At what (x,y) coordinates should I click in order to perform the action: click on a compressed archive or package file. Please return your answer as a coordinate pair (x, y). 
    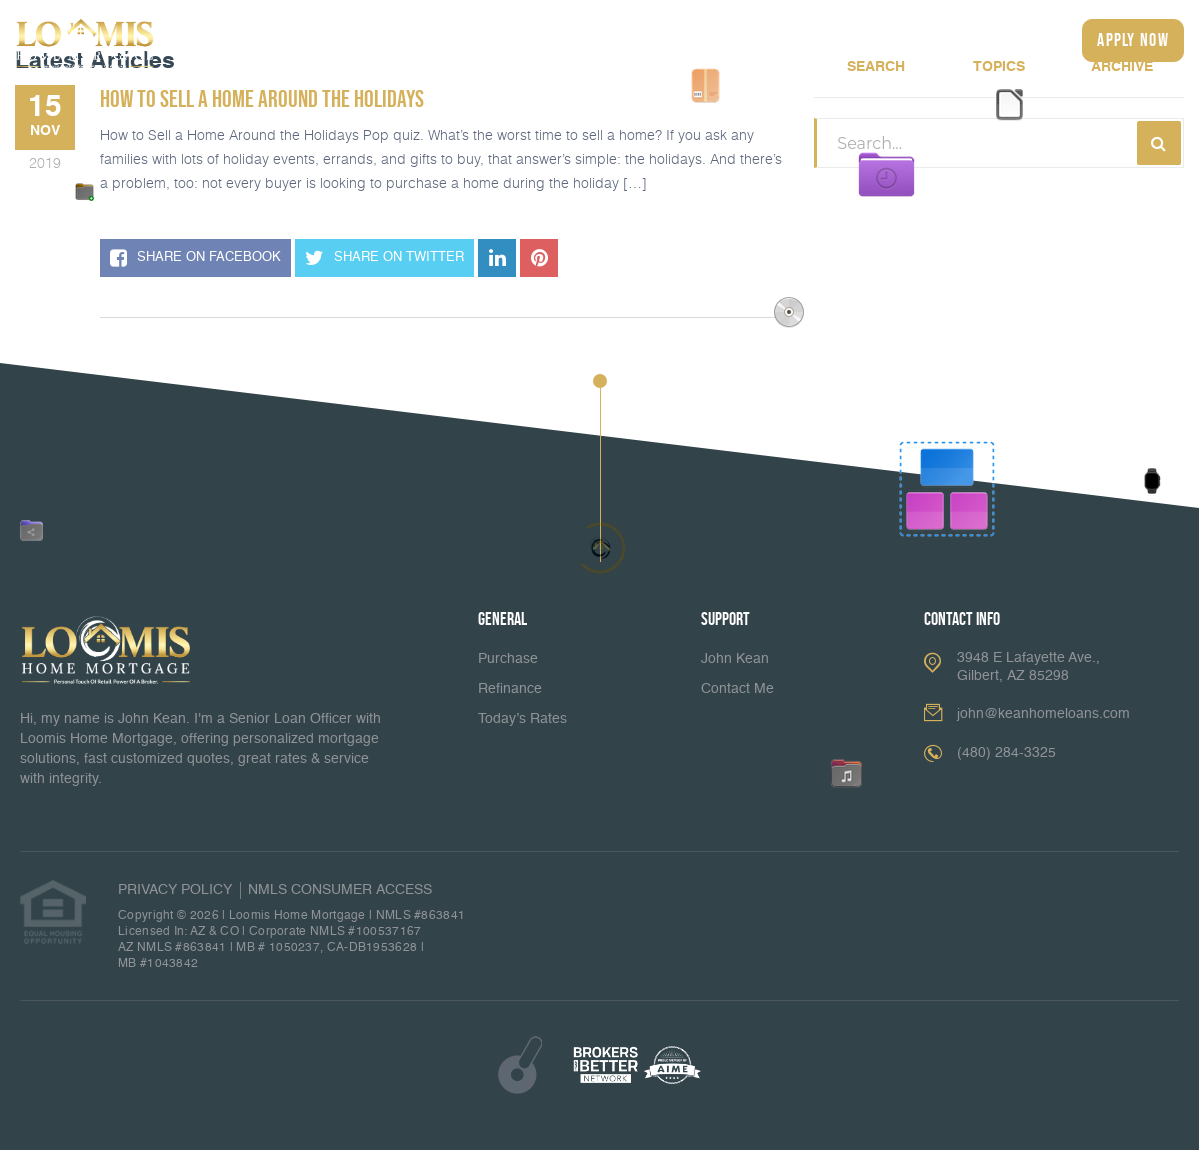
    Looking at the image, I should click on (705, 85).